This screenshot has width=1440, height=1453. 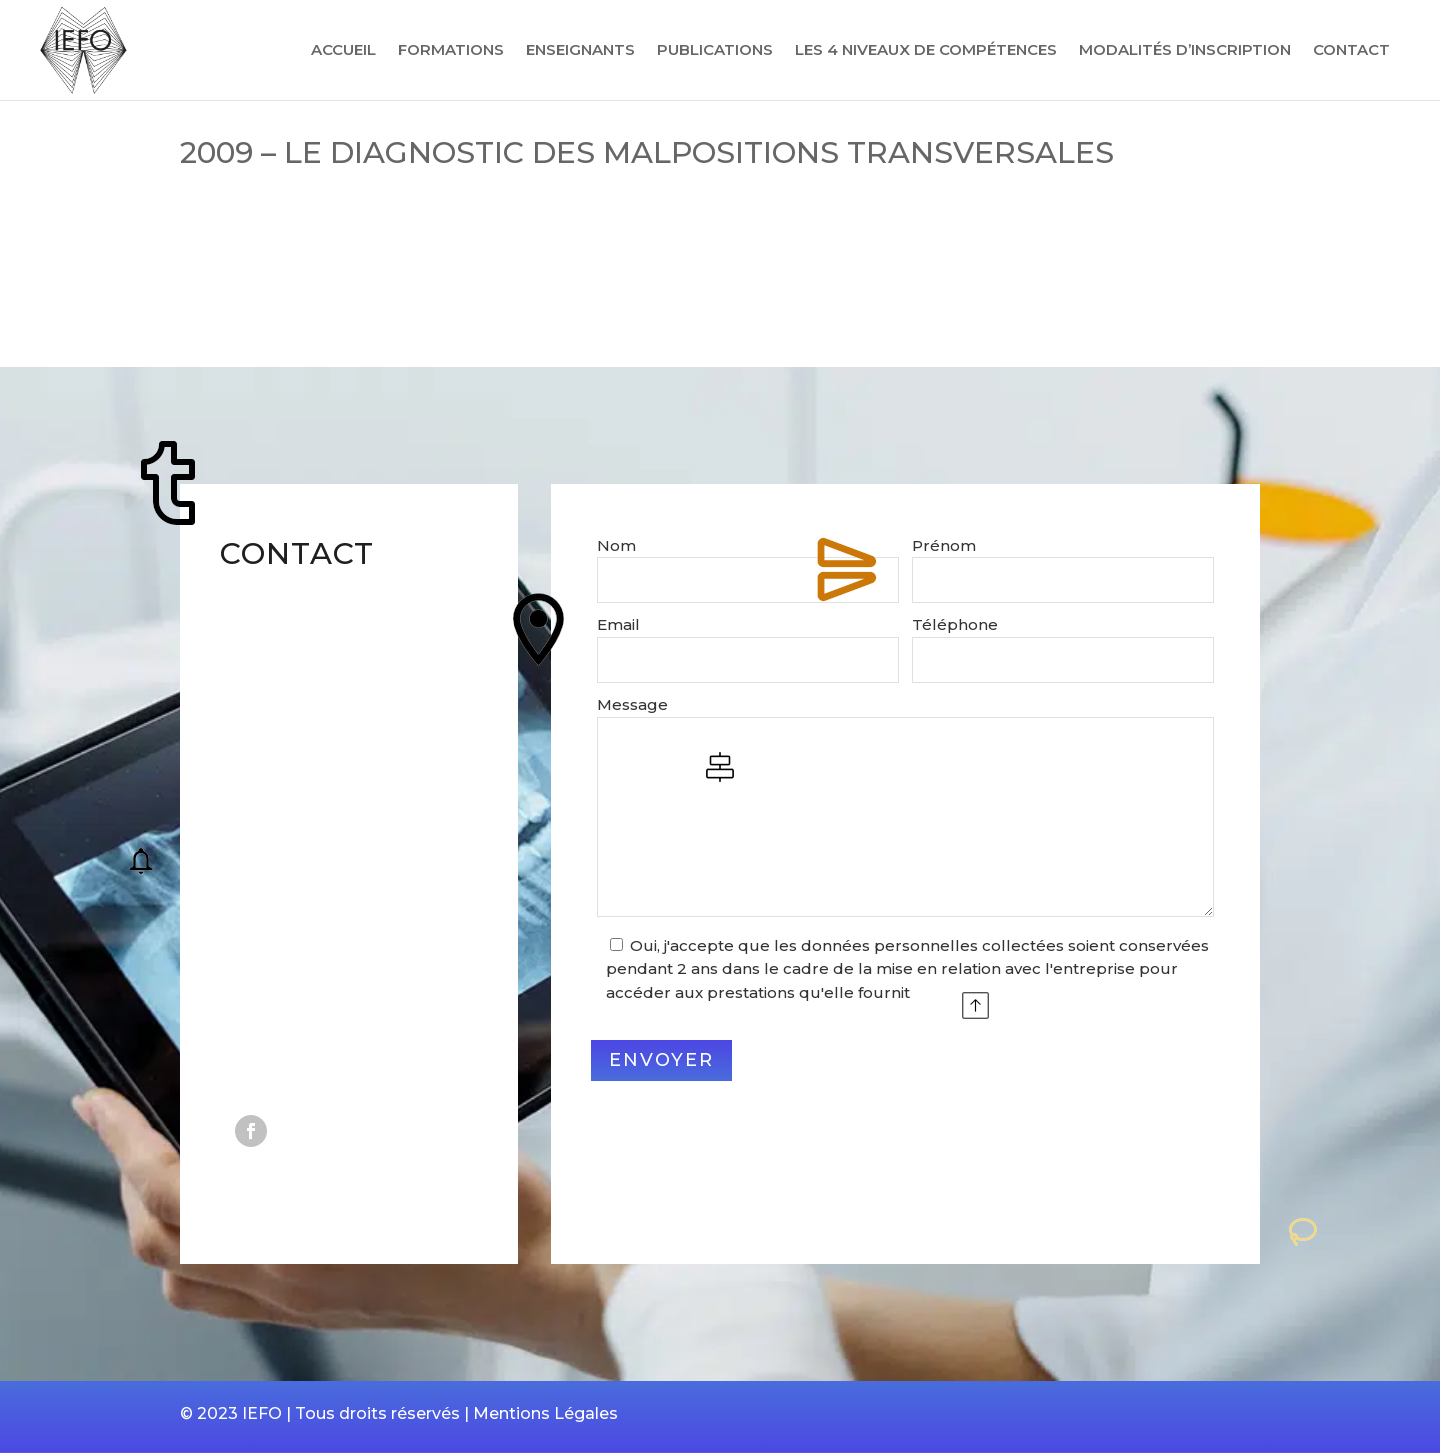 I want to click on view notifications, so click(x=141, y=861).